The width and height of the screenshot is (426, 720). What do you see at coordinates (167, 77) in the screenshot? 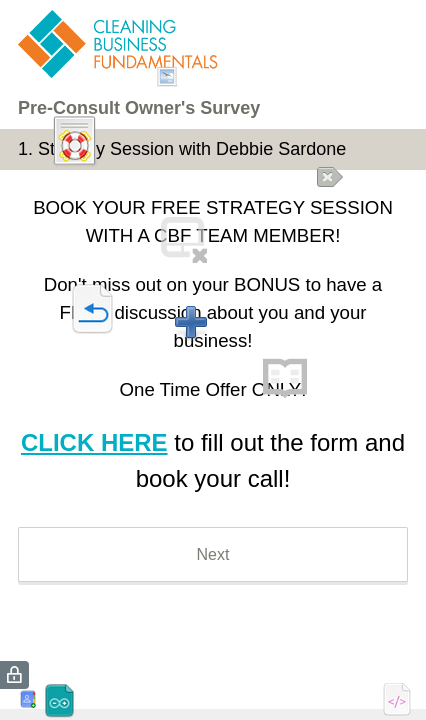
I see `send an email message` at bounding box center [167, 77].